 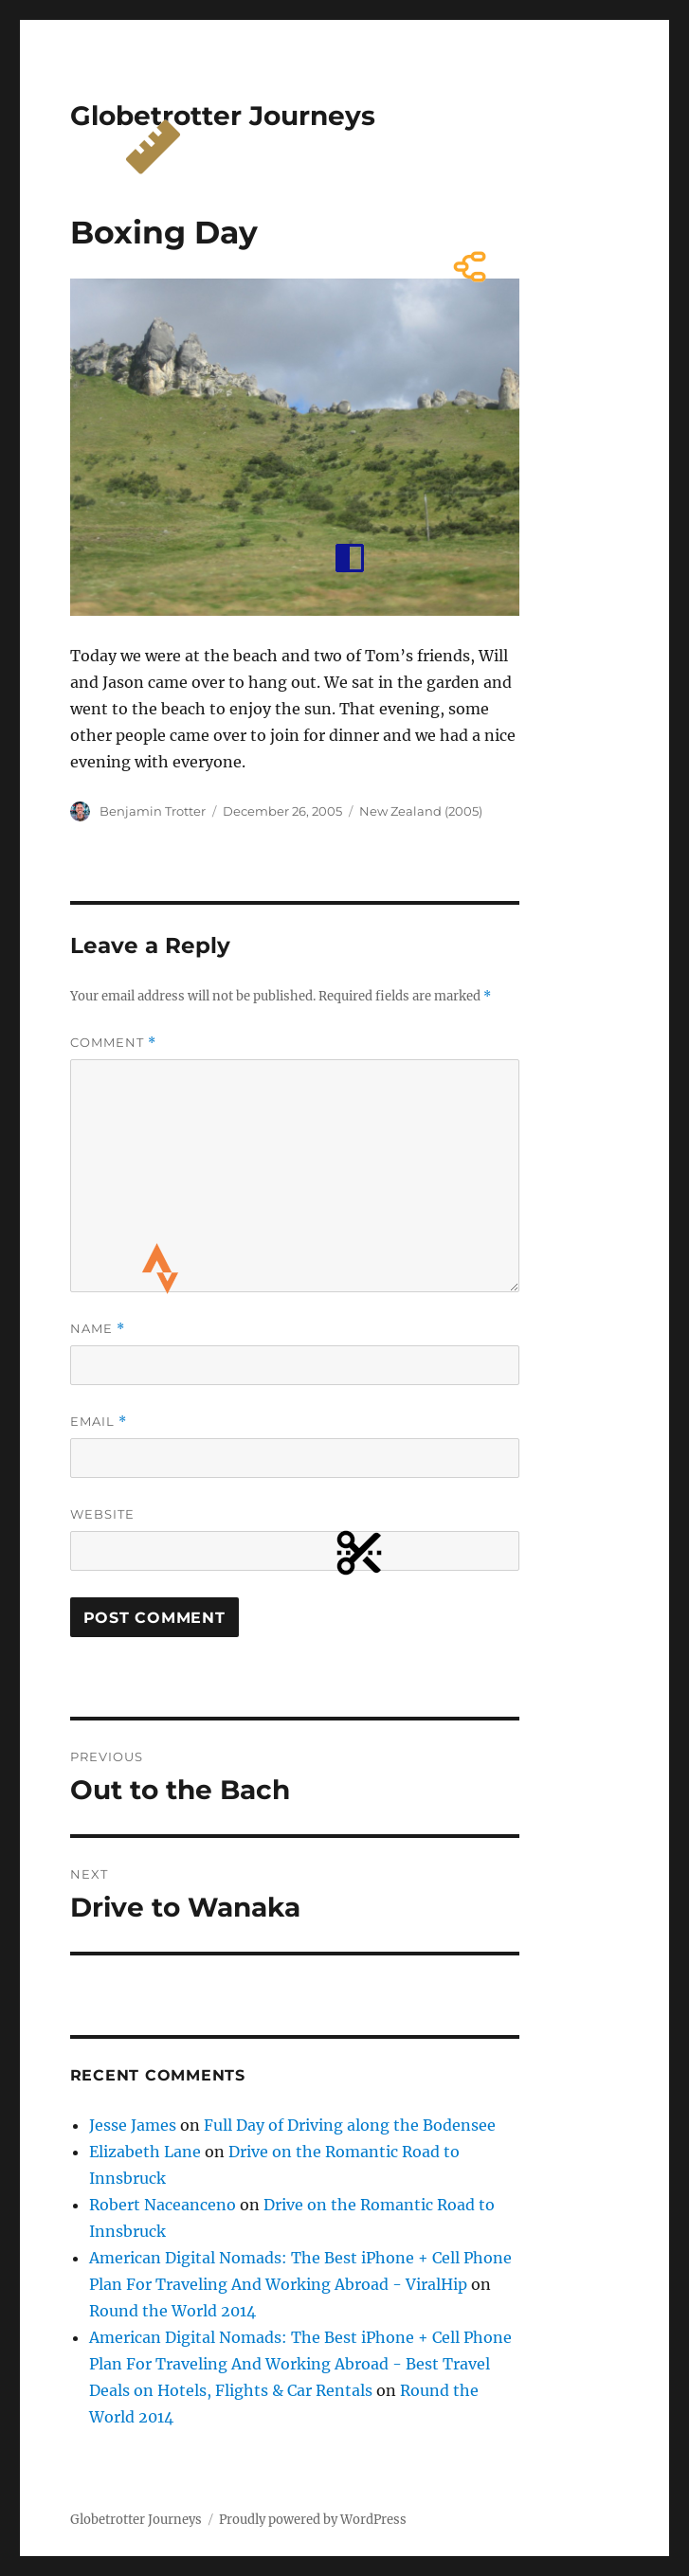 What do you see at coordinates (470, 266) in the screenshot?
I see `create or view a mind map` at bounding box center [470, 266].